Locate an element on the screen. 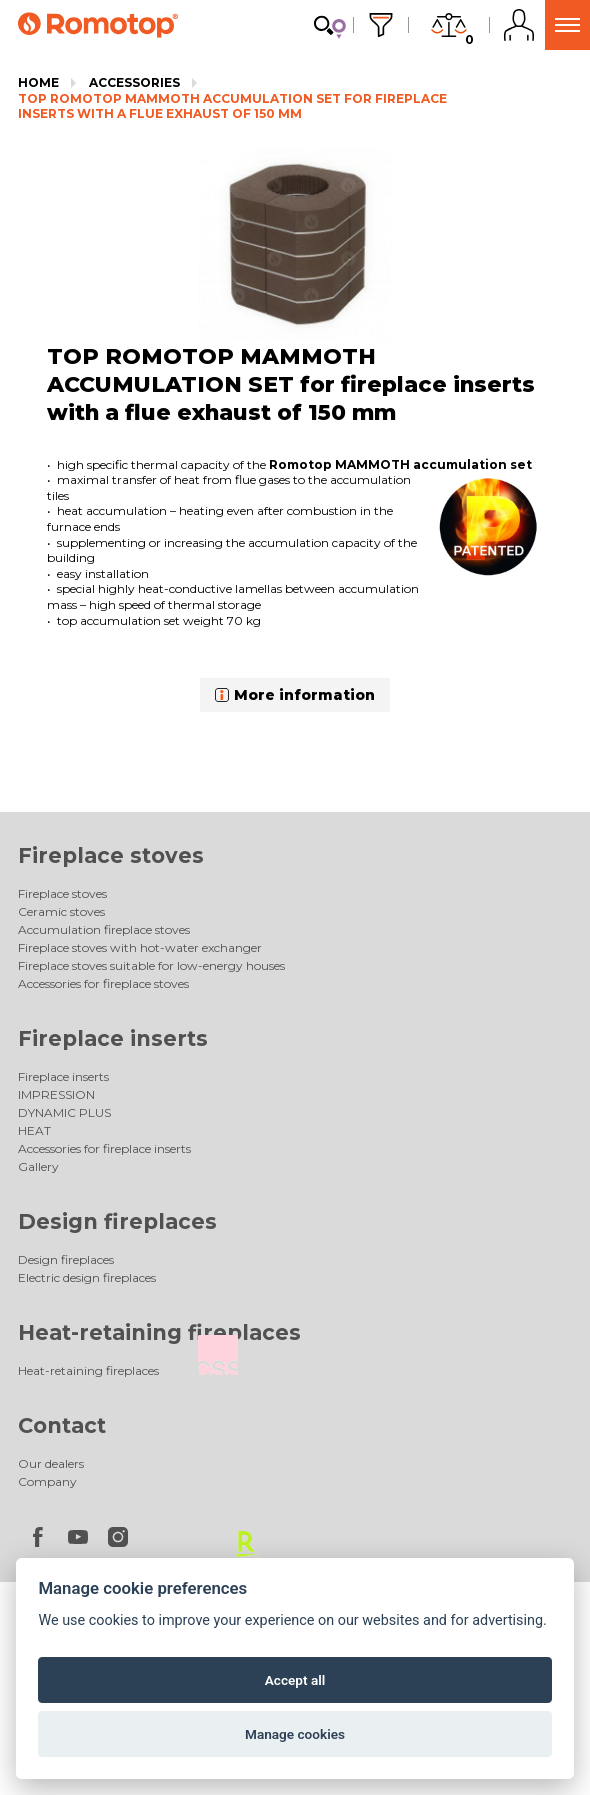 The image size is (590, 1795). open TomTom navigation app is located at coordinates (339, 29).